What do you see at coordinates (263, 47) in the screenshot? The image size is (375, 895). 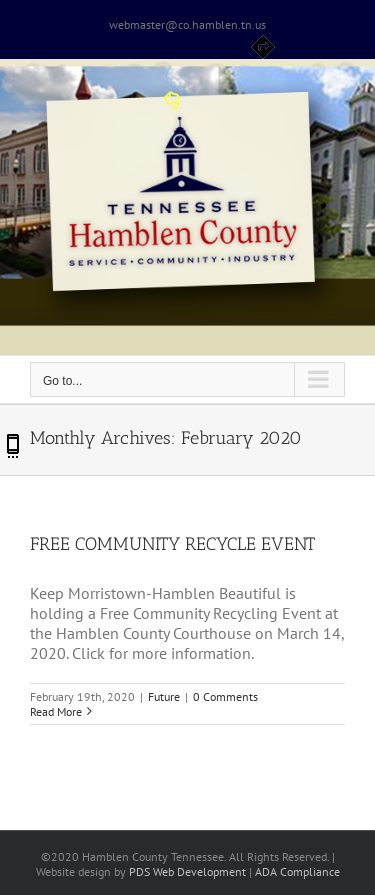 I see `get directions to a destination` at bounding box center [263, 47].